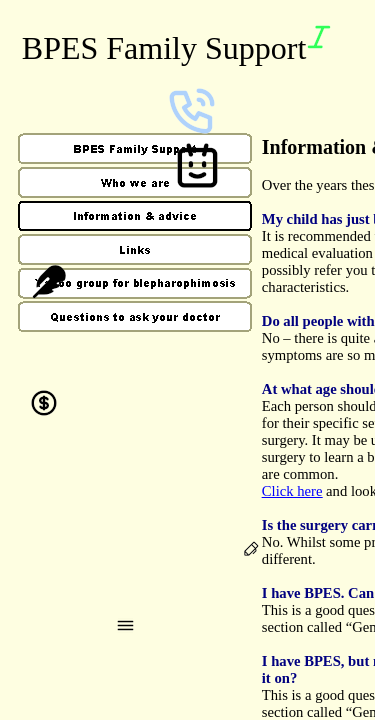 The height and width of the screenshot is (720, 375). I want to click on make a phone call, so click(192, 111).